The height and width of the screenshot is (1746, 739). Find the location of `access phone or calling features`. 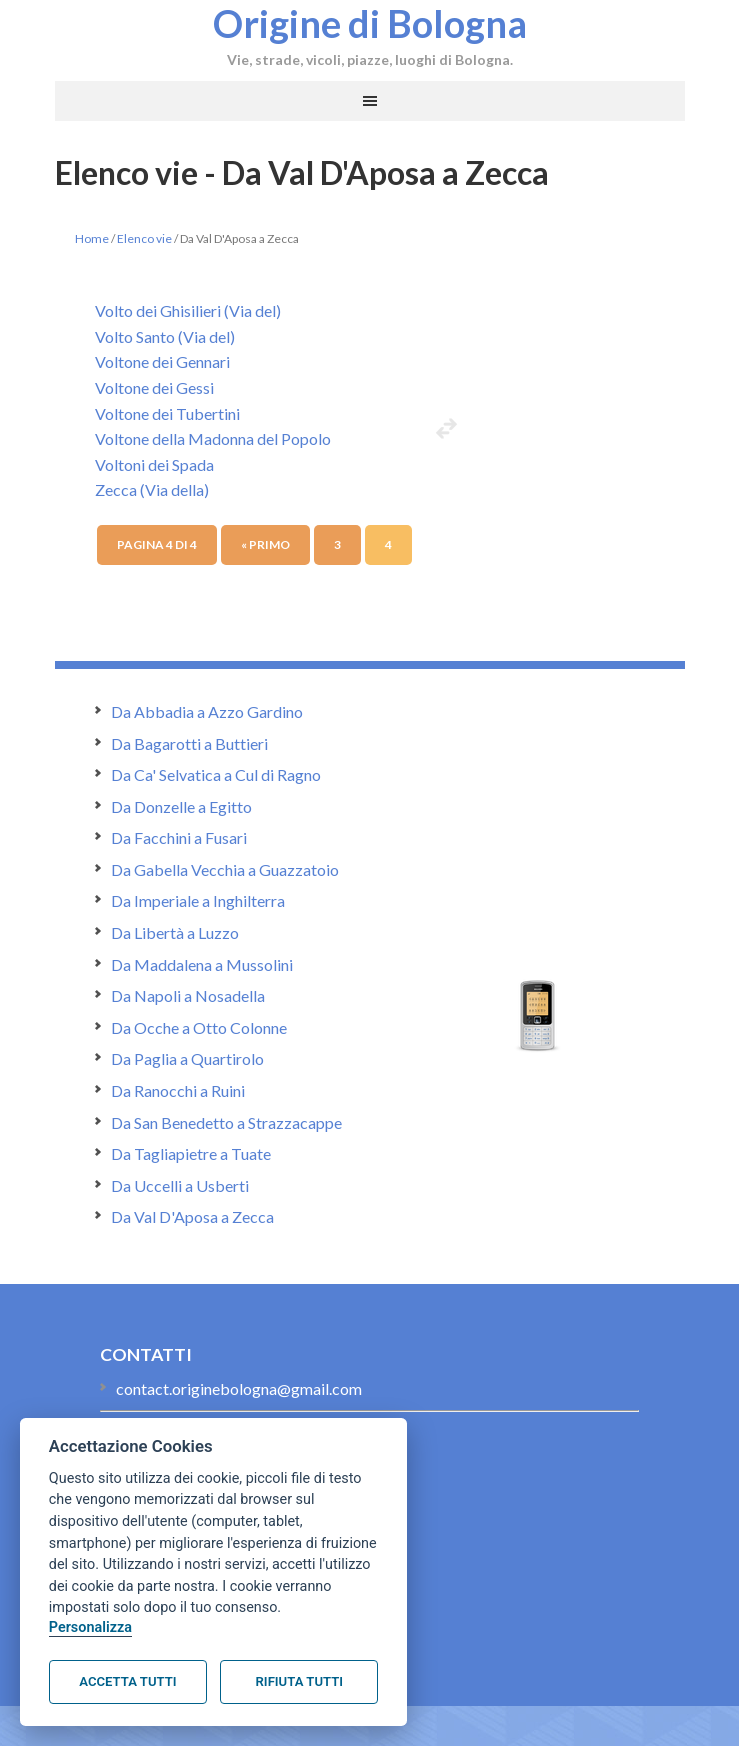

access phone or calling features is located at coordinates (538, 1016).